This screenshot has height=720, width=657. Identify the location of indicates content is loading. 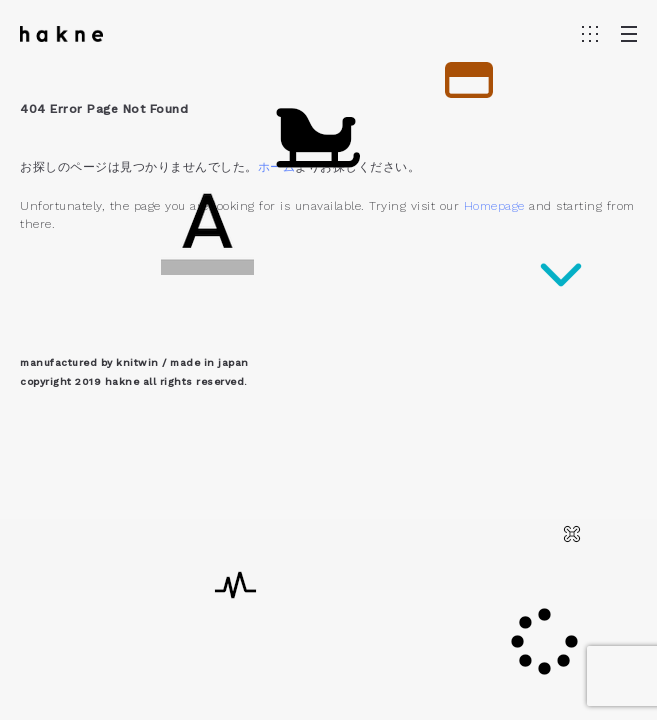
(544, 641).